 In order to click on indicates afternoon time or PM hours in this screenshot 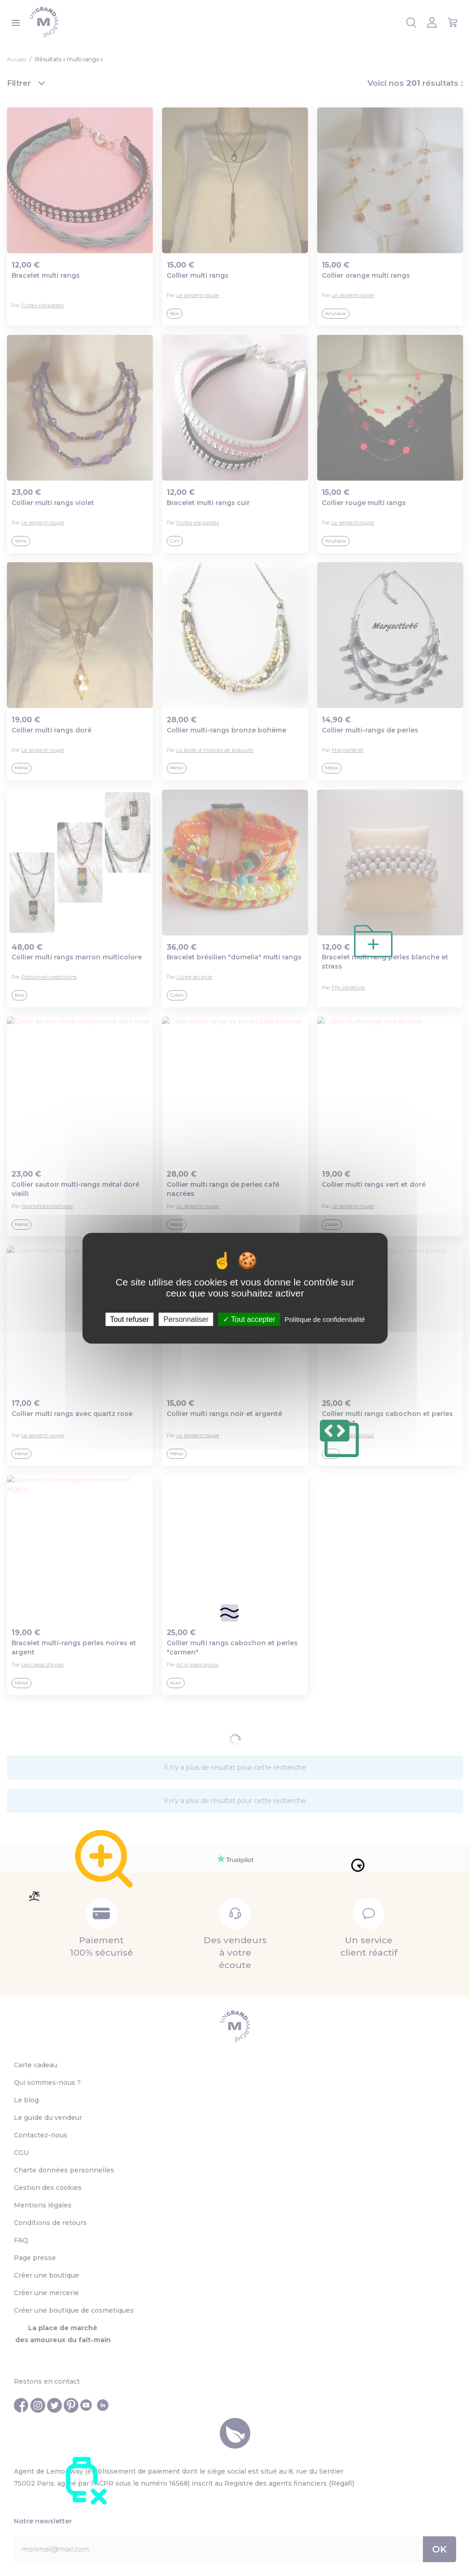, I will do `click(358, 1865)`.